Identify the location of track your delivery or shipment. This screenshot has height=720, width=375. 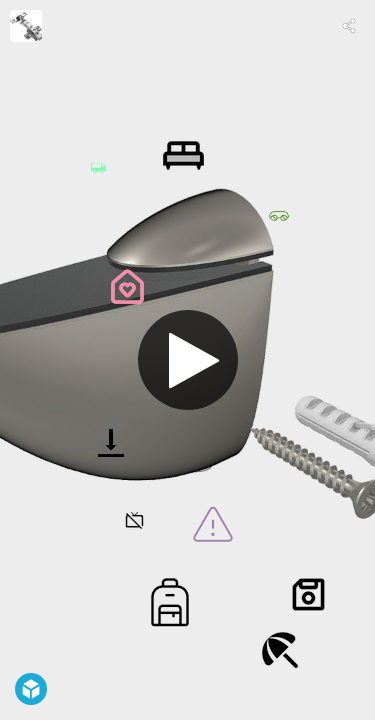
(98, 167).